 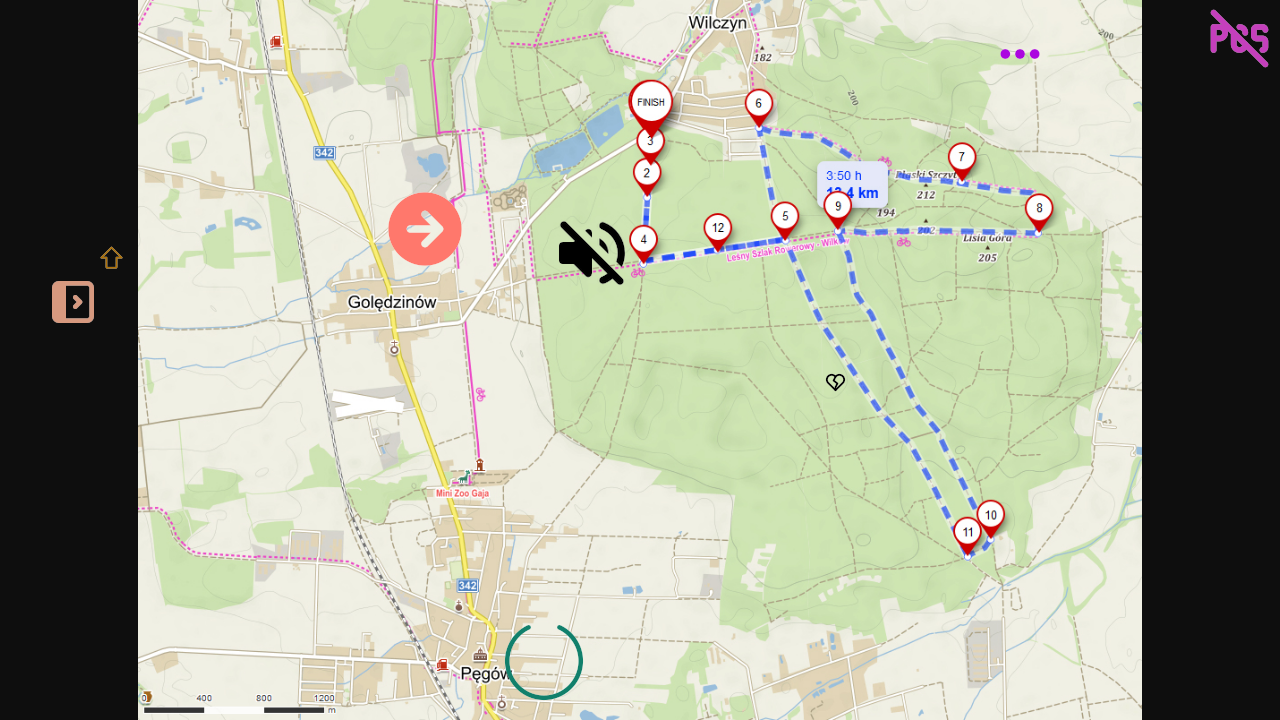 I want to click on proceed to the next step, so click(x=425, y=229).